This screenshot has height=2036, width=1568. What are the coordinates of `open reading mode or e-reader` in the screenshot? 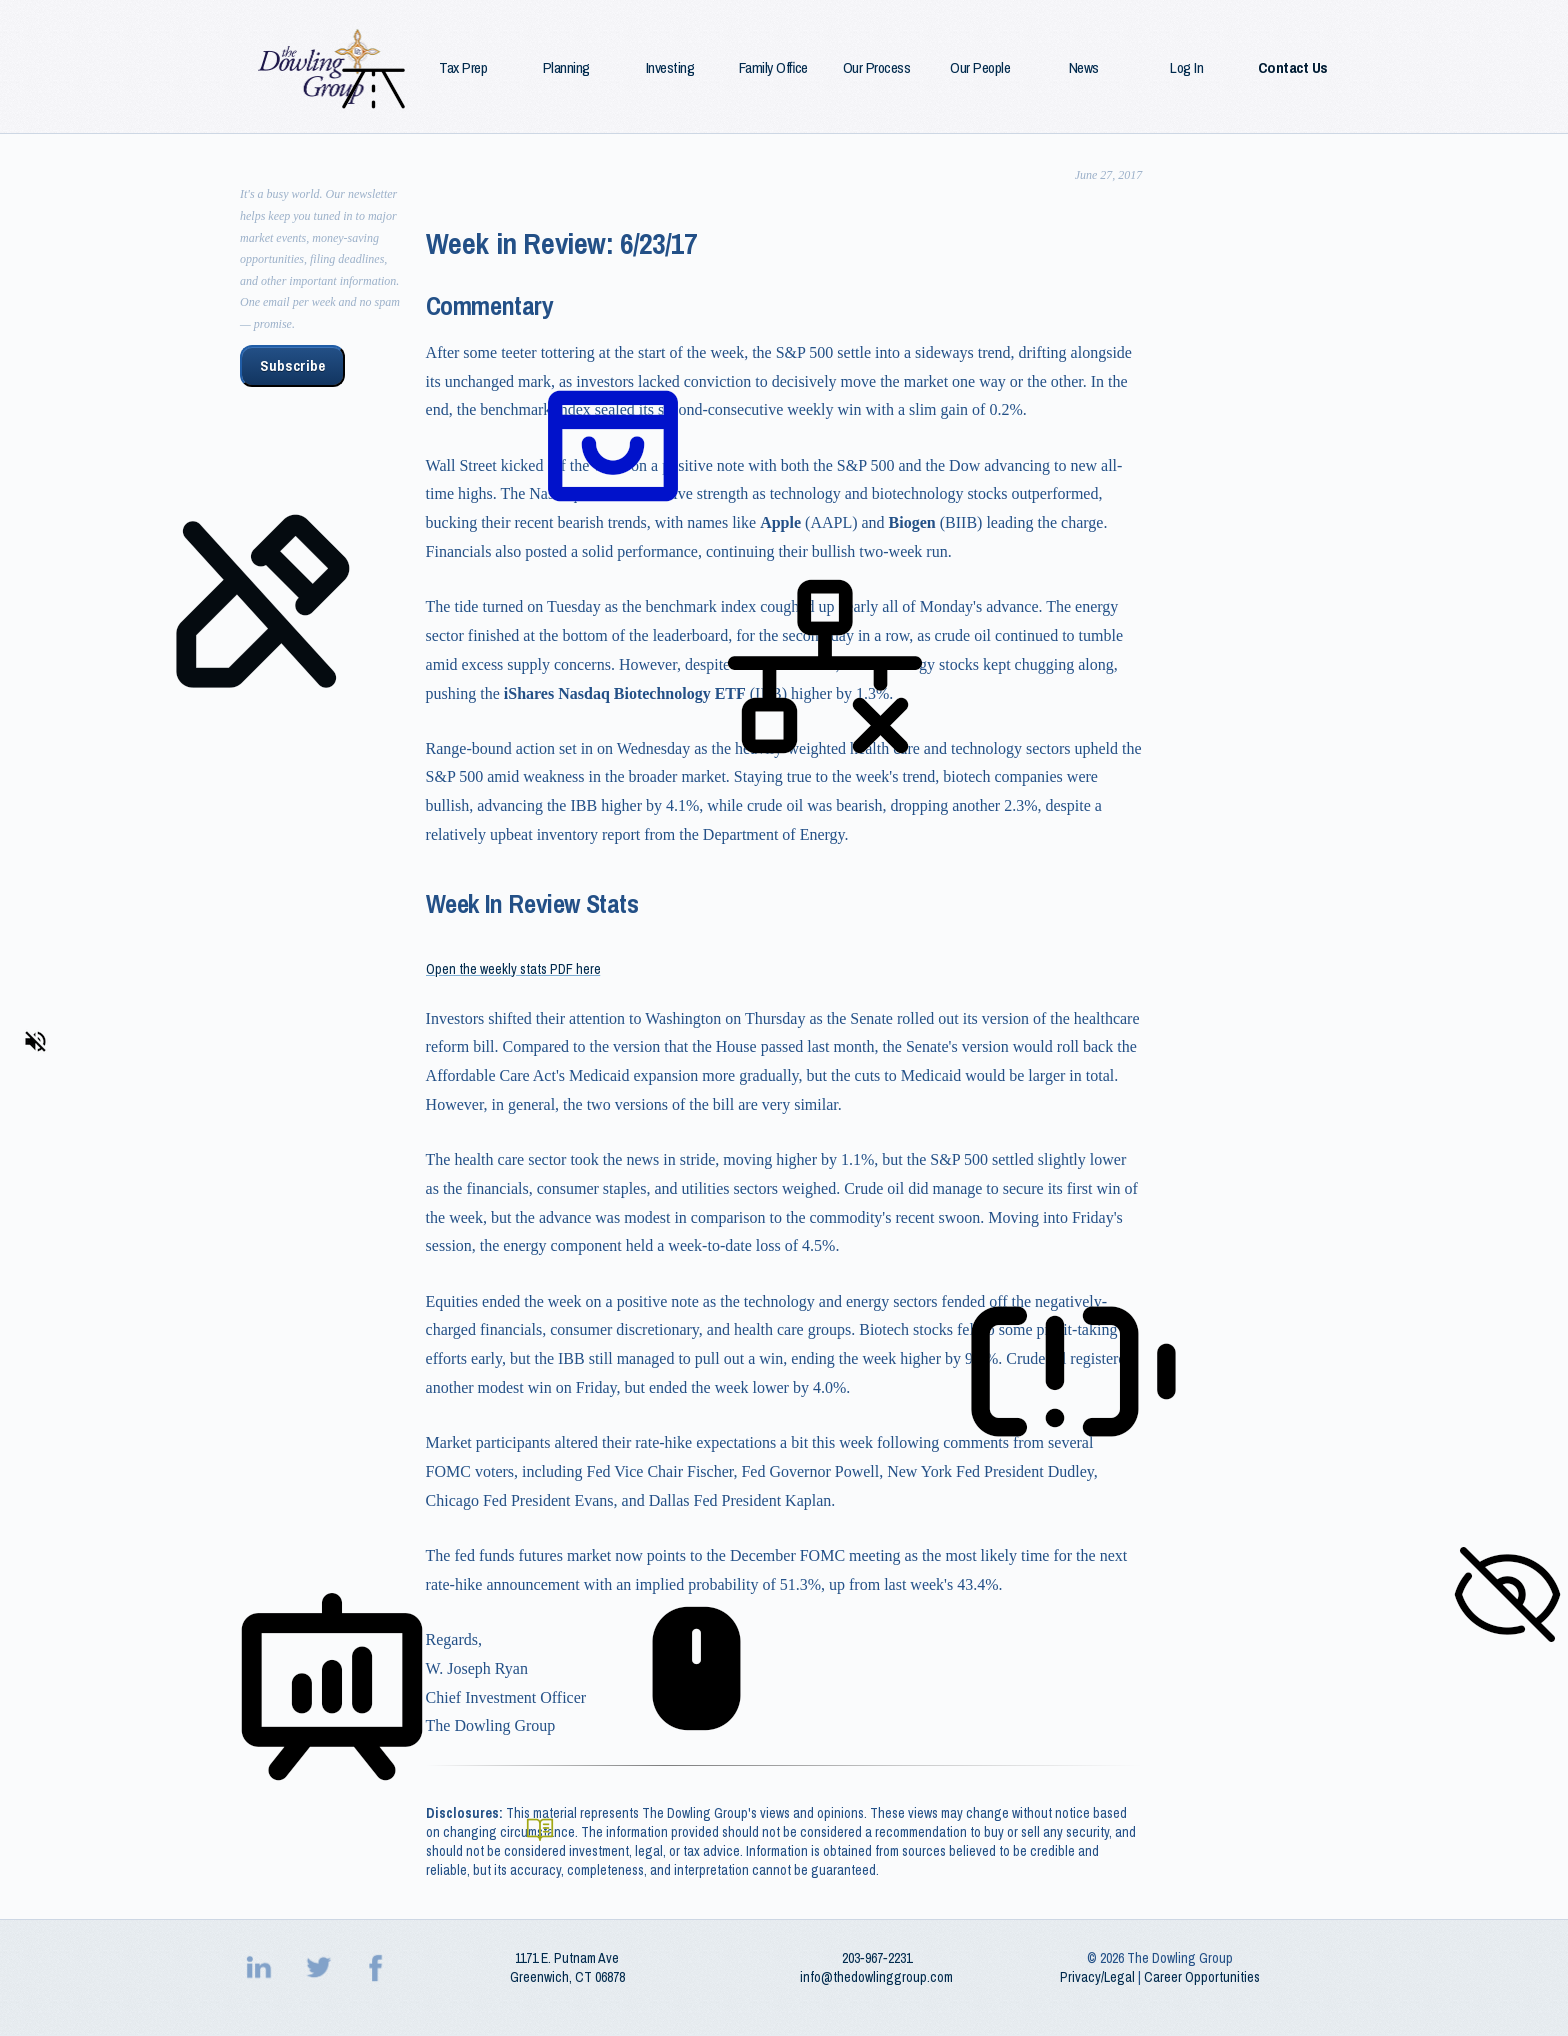 It's located at (540, 1828).